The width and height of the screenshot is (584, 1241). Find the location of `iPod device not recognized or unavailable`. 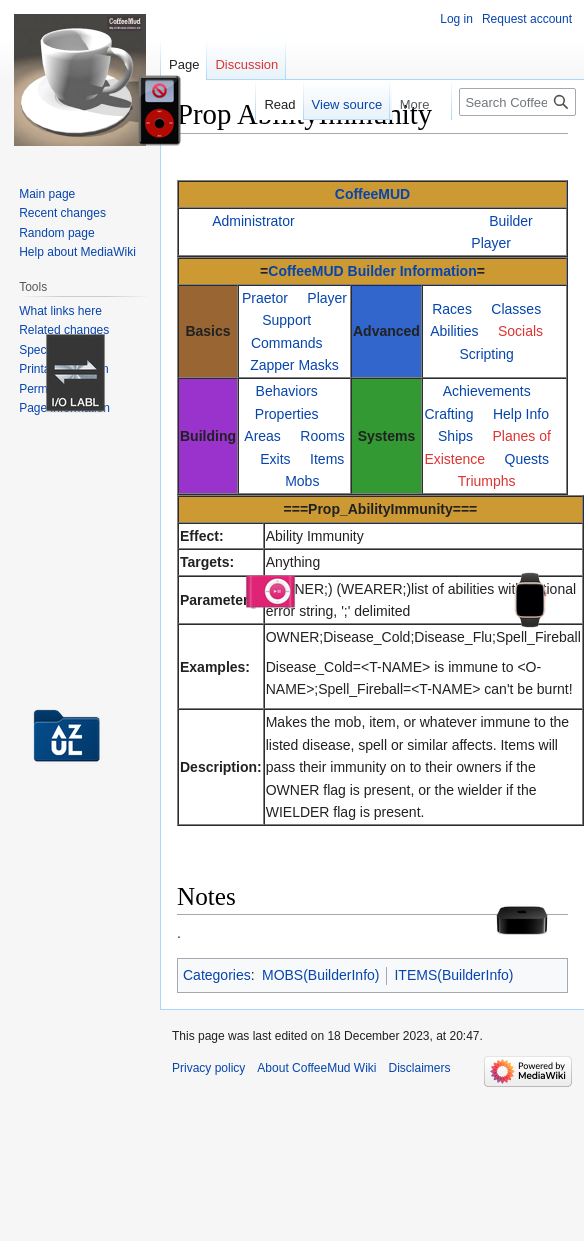

iPod device not recognized or unavailable is located at coordinates (159, 110).